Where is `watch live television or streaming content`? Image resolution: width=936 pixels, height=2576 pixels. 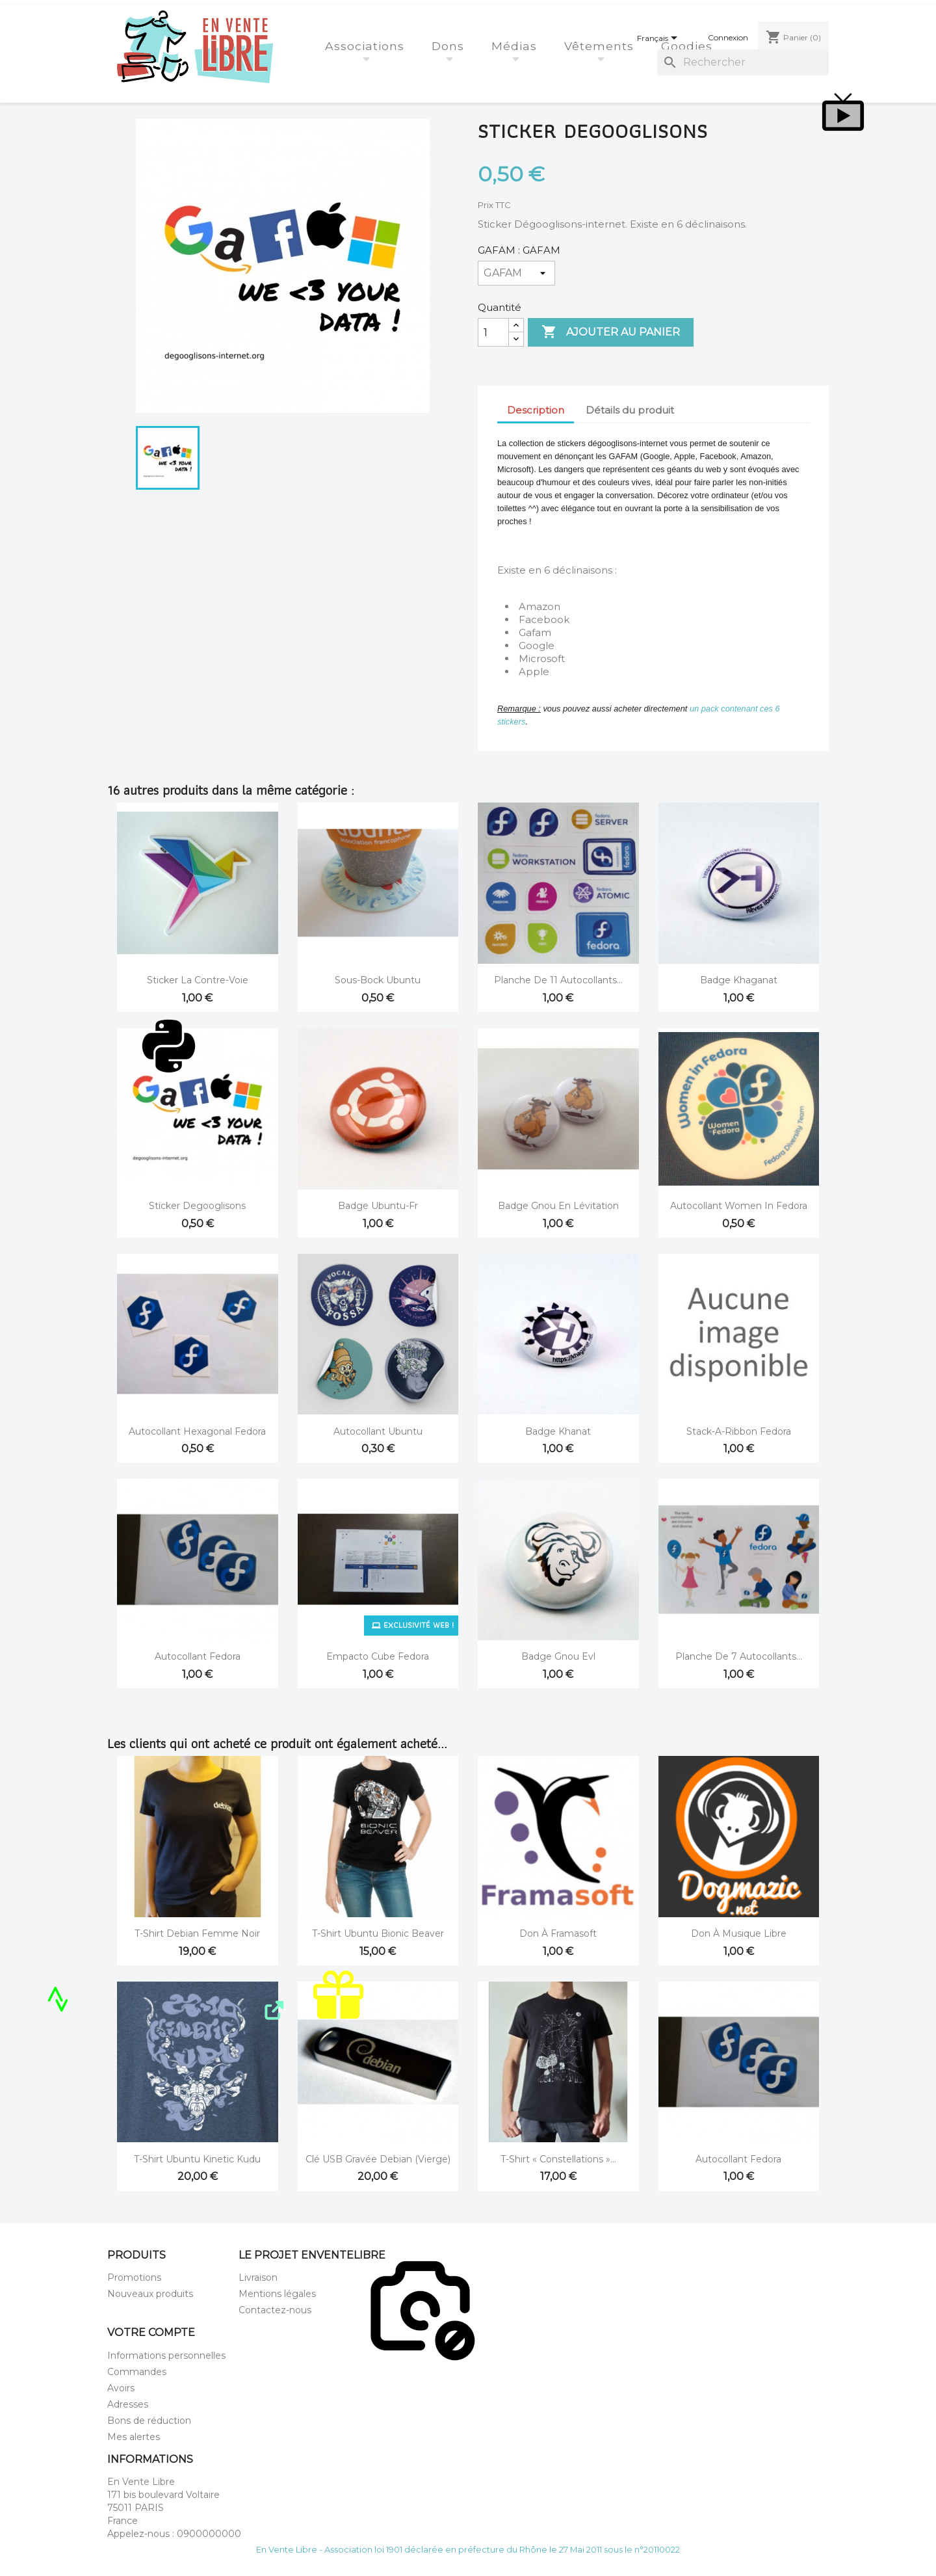 watch live television or streaming content is located at coordinates (843, 112).